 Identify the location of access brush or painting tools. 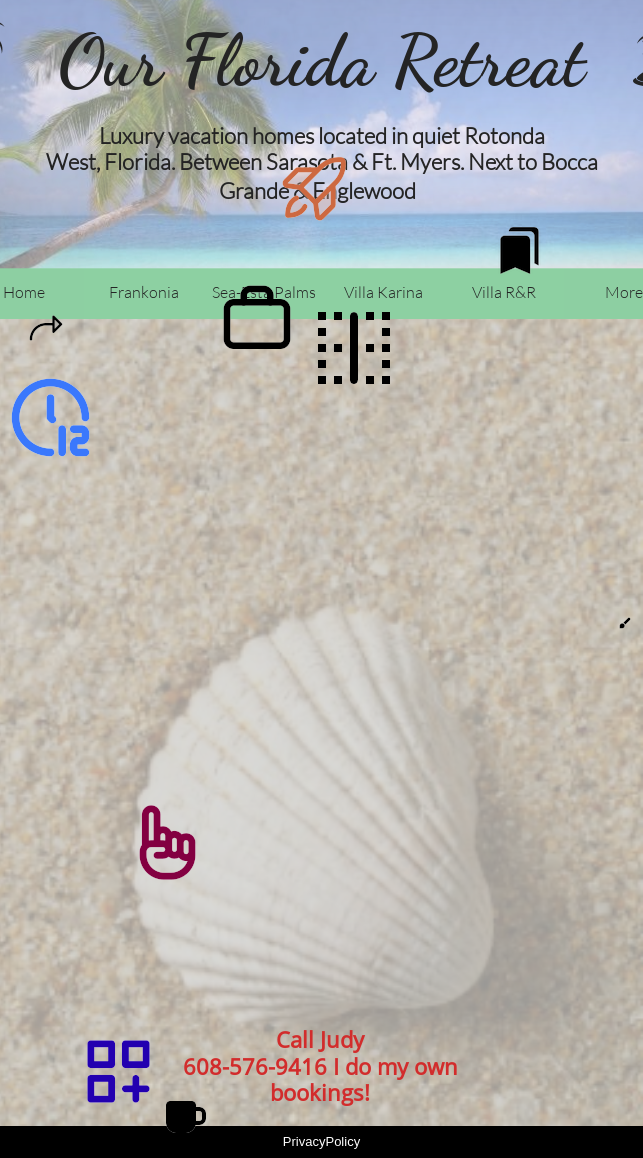
(625, 623).